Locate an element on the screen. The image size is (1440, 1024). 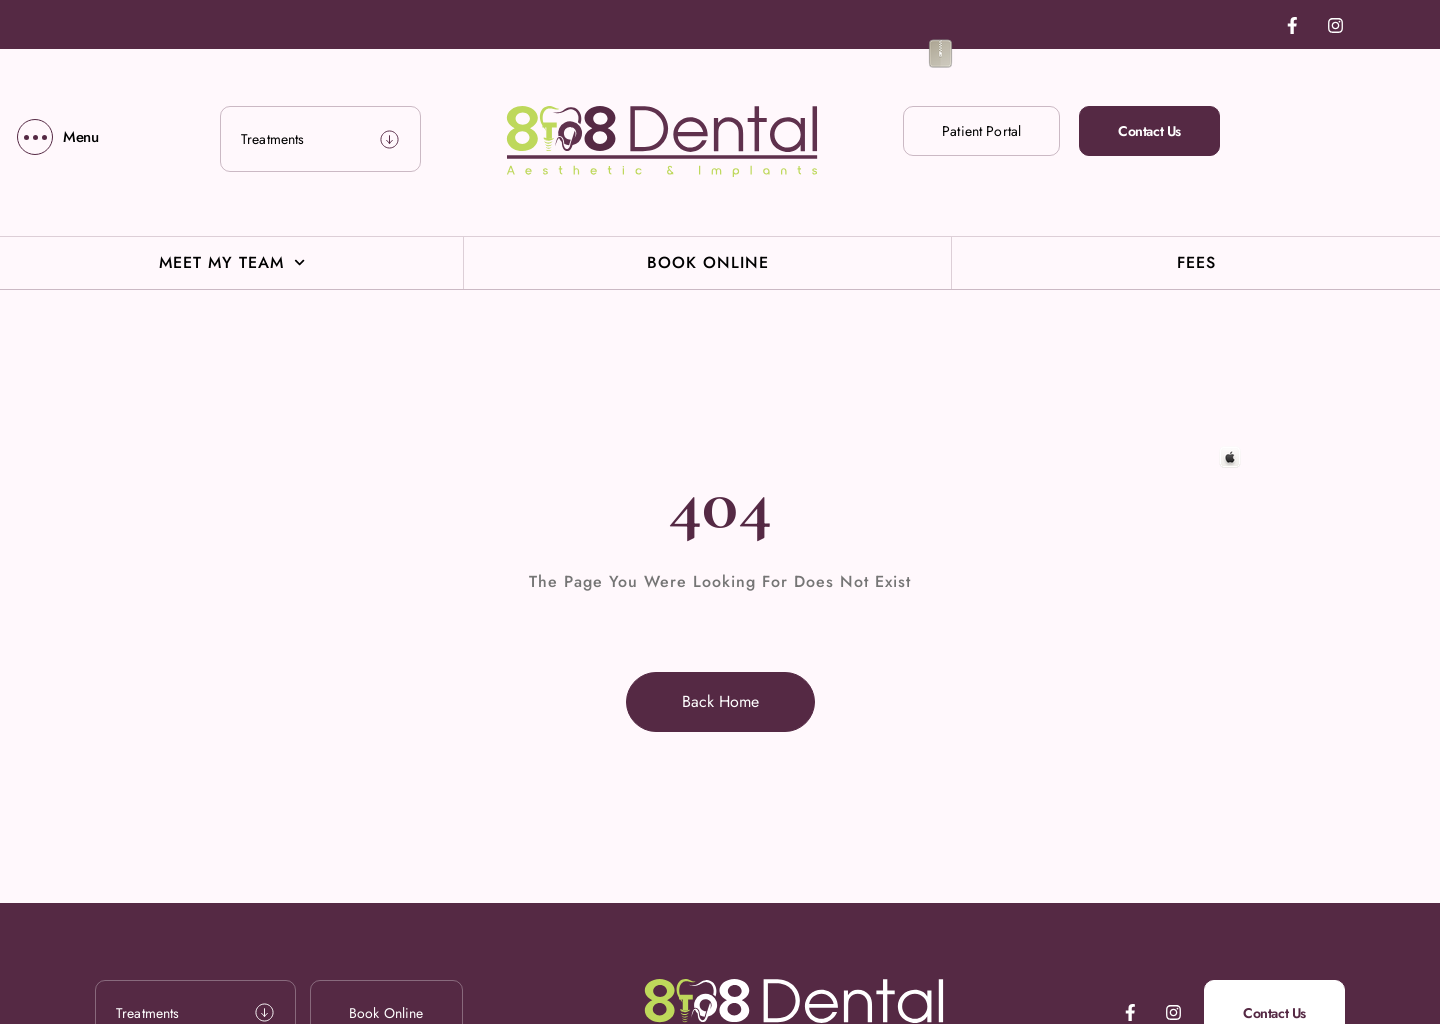
open archive manager to compress or extract files is located at coordinates (940, 53).